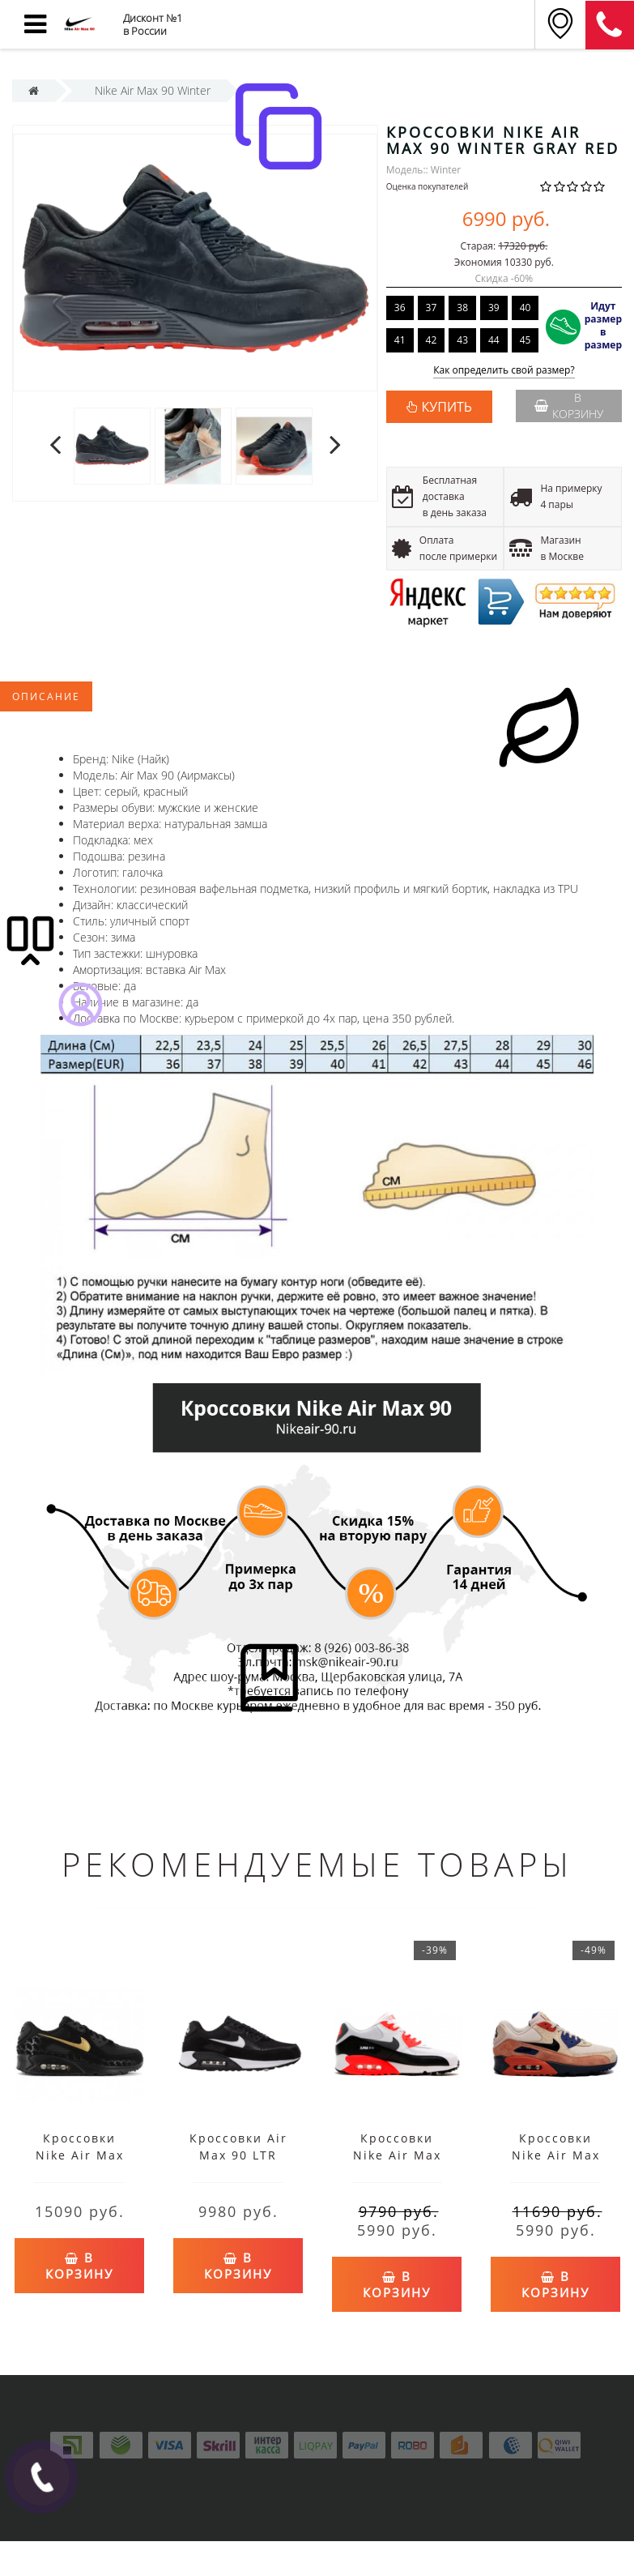 This screenshot has width=634, height=2576. I want to click on indicates eco-friendly or sustainable option, so click(541, 729).